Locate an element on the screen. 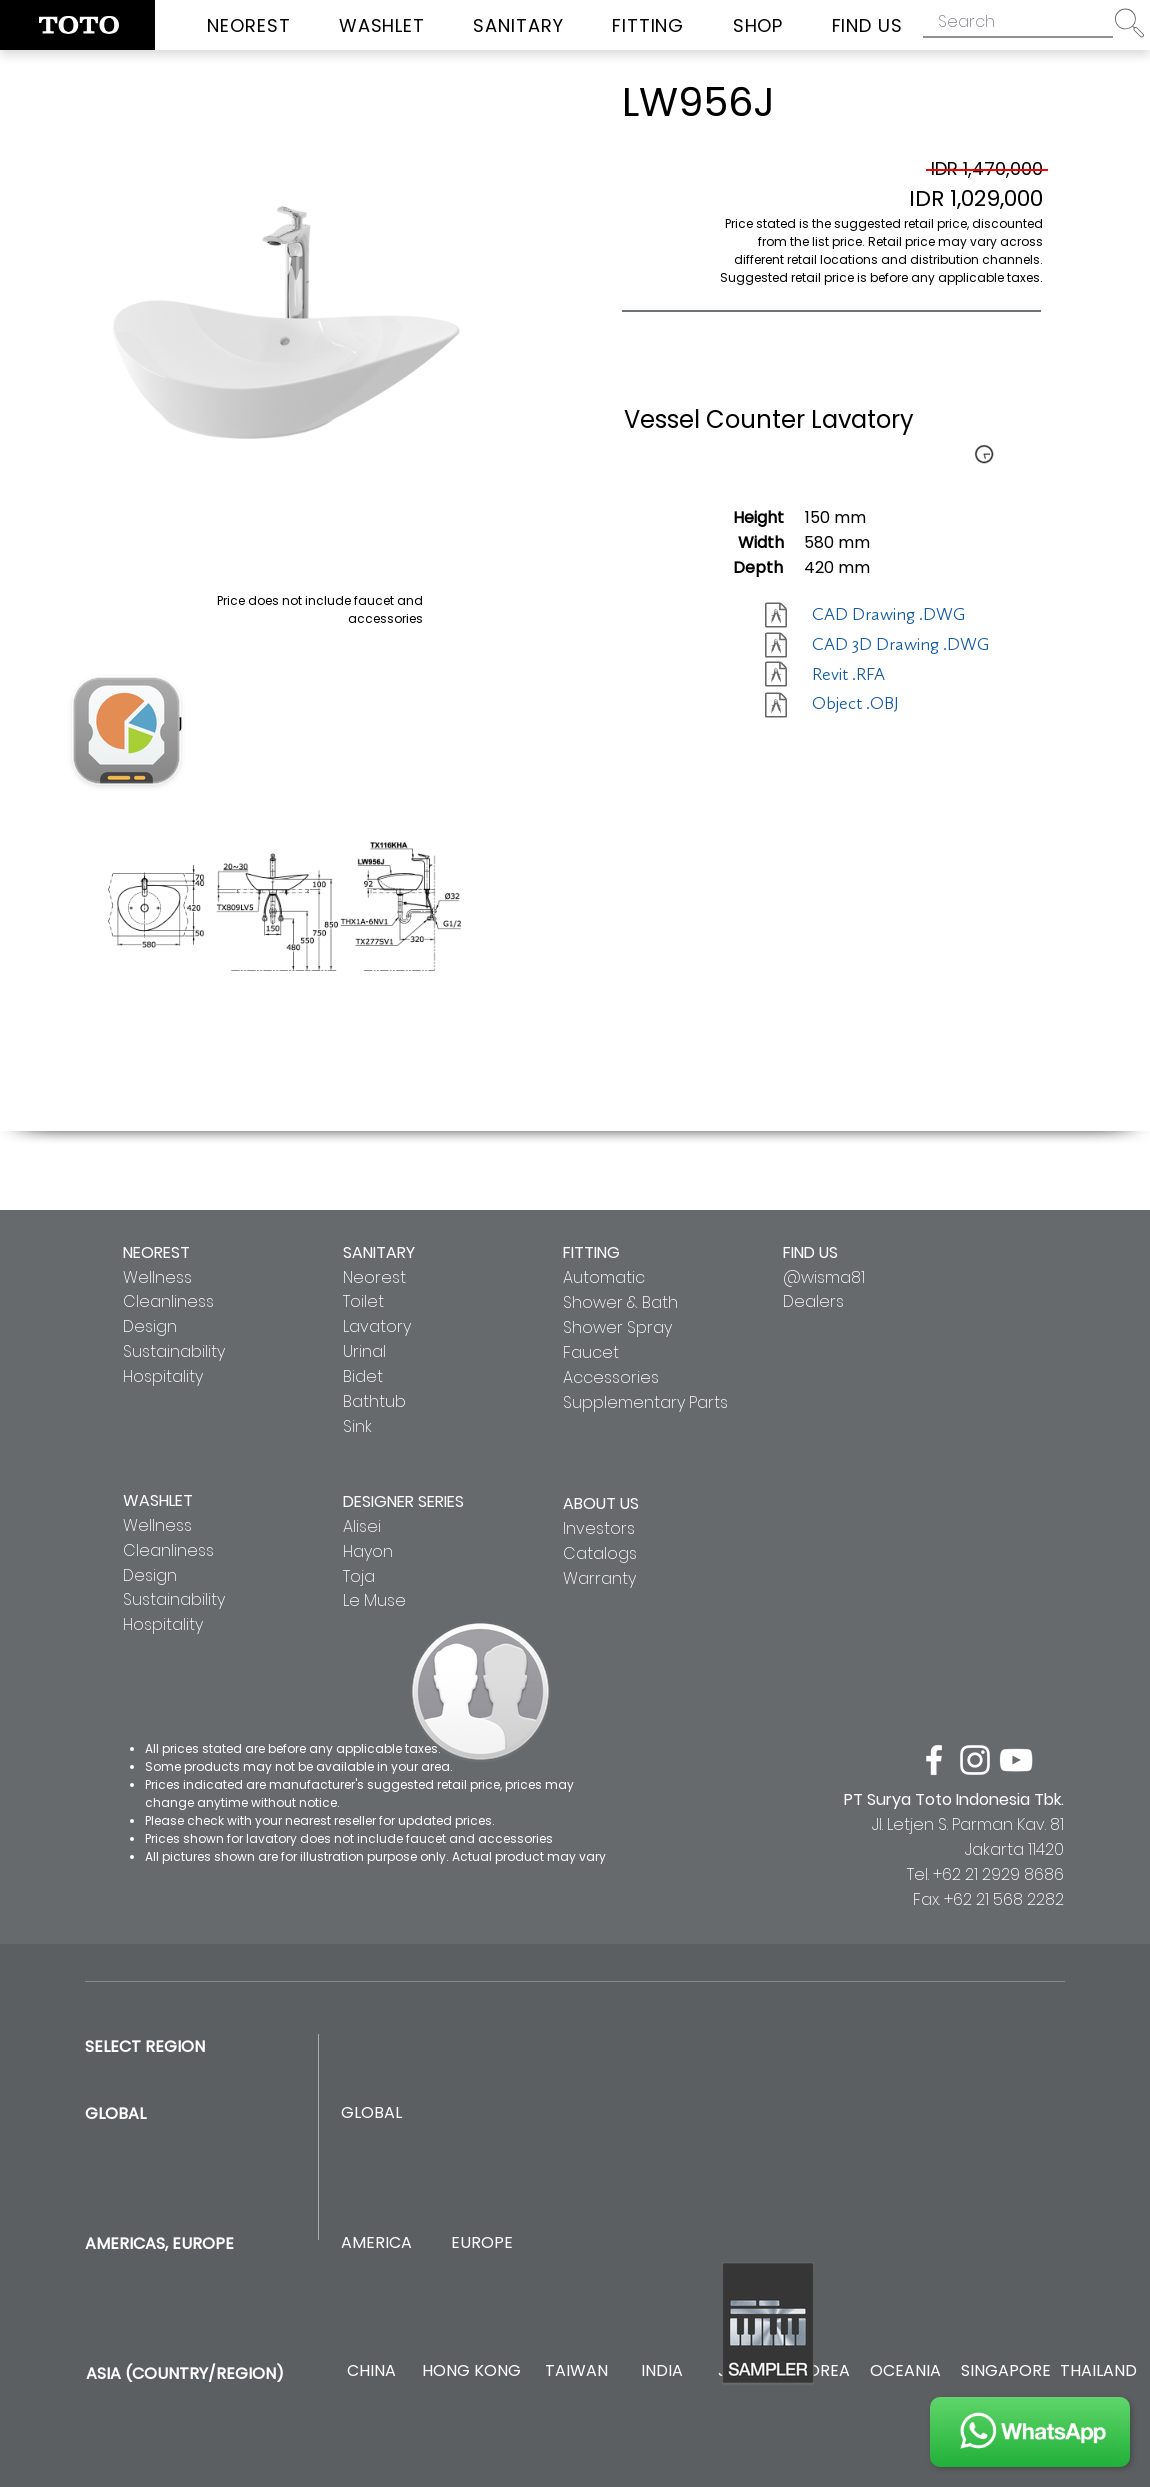  view recently accessed files or items is located at coordinates (983, 453).